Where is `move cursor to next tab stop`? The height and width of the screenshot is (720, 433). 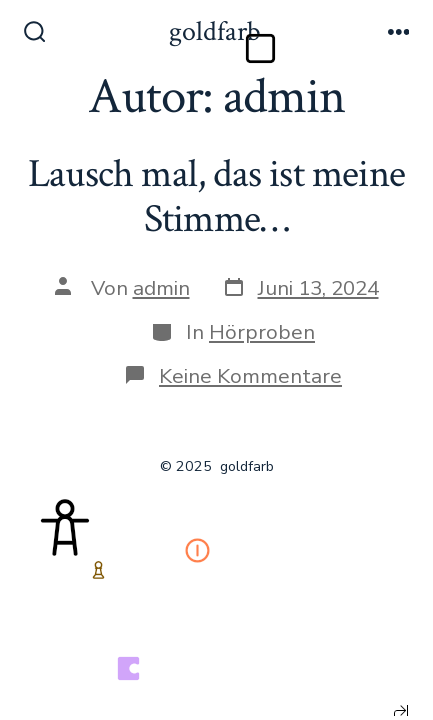
move cursor to next tab stop is located at coordinates (400, 710).